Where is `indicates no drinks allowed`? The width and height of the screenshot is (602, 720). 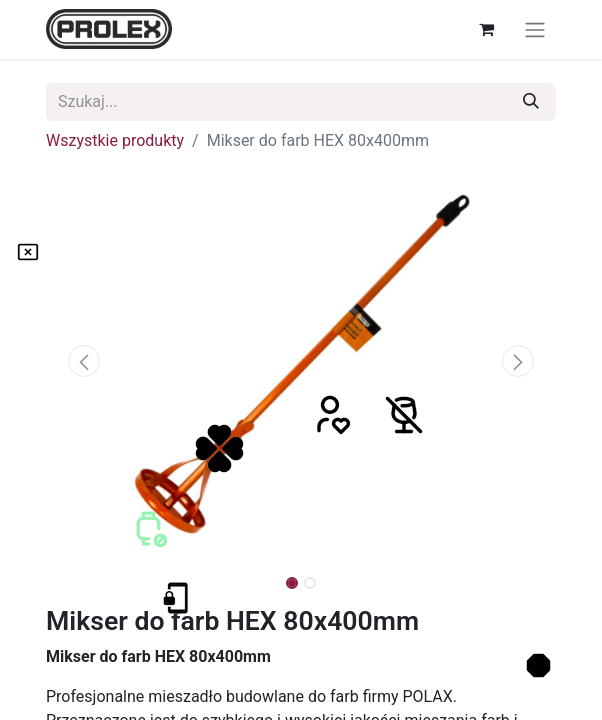 indicates no drinks allowed is located at coordinates (404, 415).